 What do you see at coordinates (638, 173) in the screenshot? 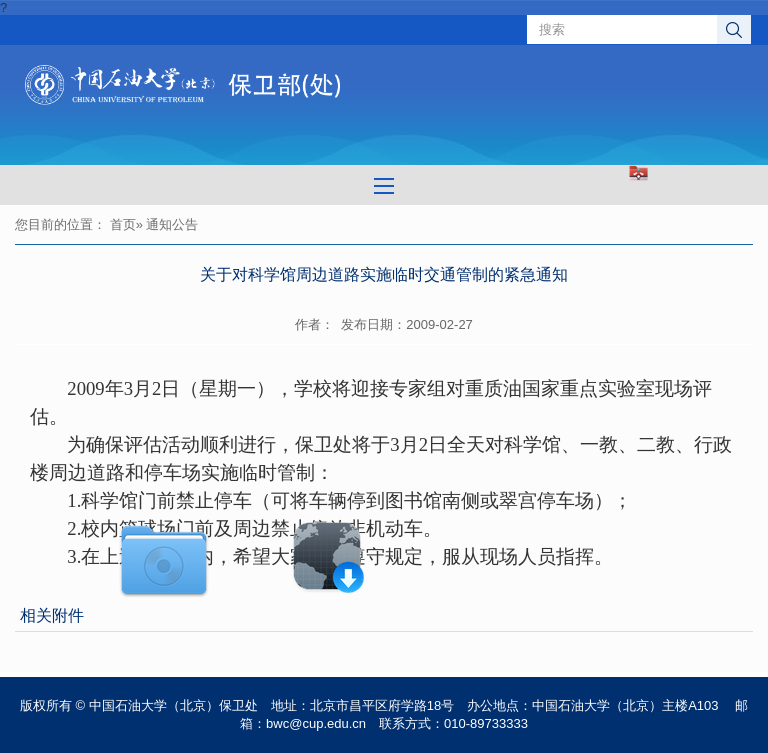
I see `open pokémon-themed folder` at bounding box center [638, 173].